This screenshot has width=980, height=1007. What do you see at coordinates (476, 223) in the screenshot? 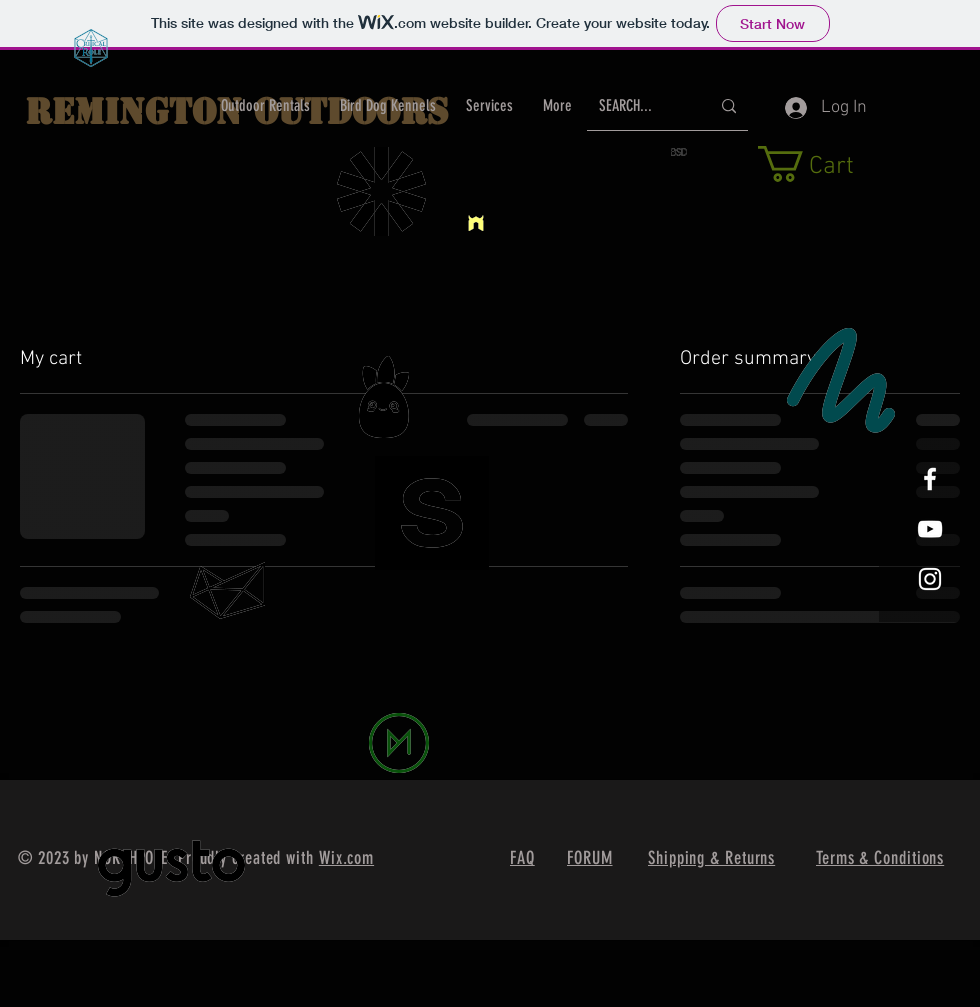
I see `nodemon development tool logo` at bounding box center [476, 223].